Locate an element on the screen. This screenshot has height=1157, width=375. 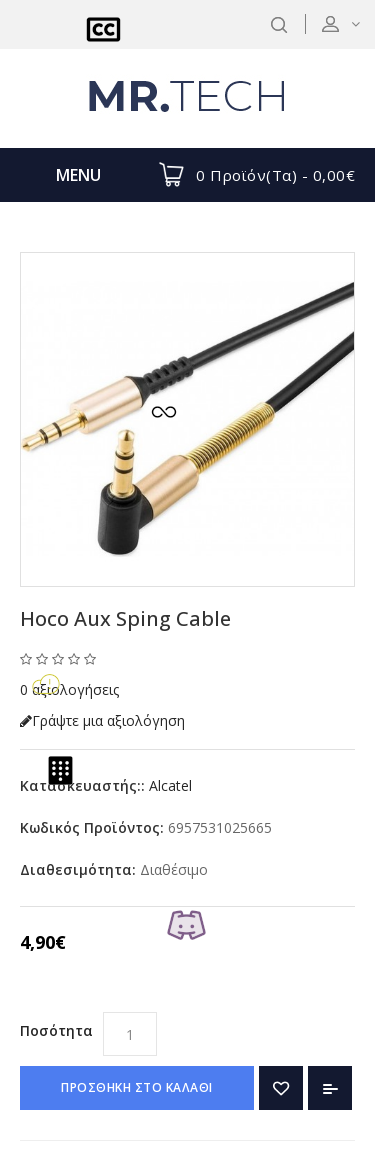
cloud storage warning or alert is located at coordinates (46, 684).